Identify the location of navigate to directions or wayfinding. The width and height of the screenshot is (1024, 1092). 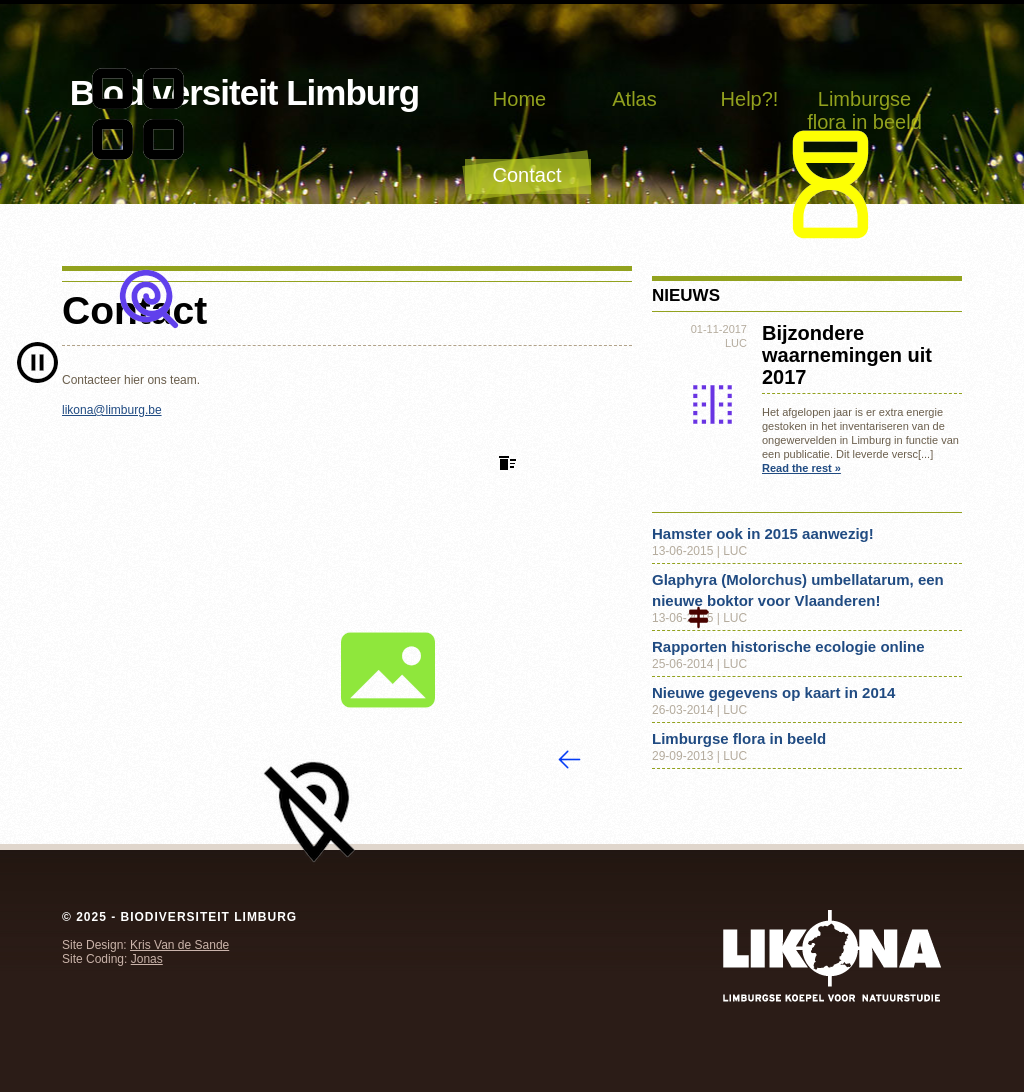
(698, 617).